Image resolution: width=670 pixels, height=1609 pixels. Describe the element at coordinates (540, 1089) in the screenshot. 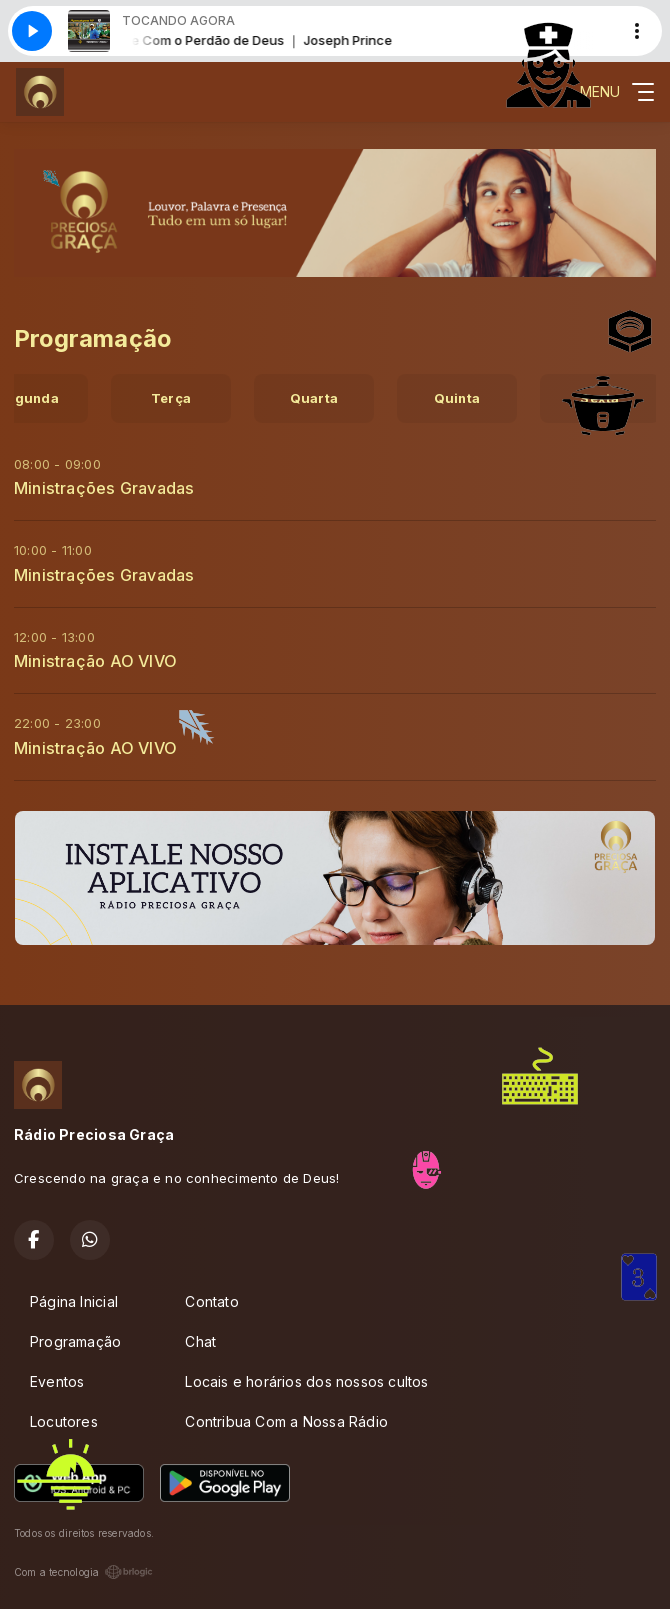

I see `open on-screen keyboard` at that location.